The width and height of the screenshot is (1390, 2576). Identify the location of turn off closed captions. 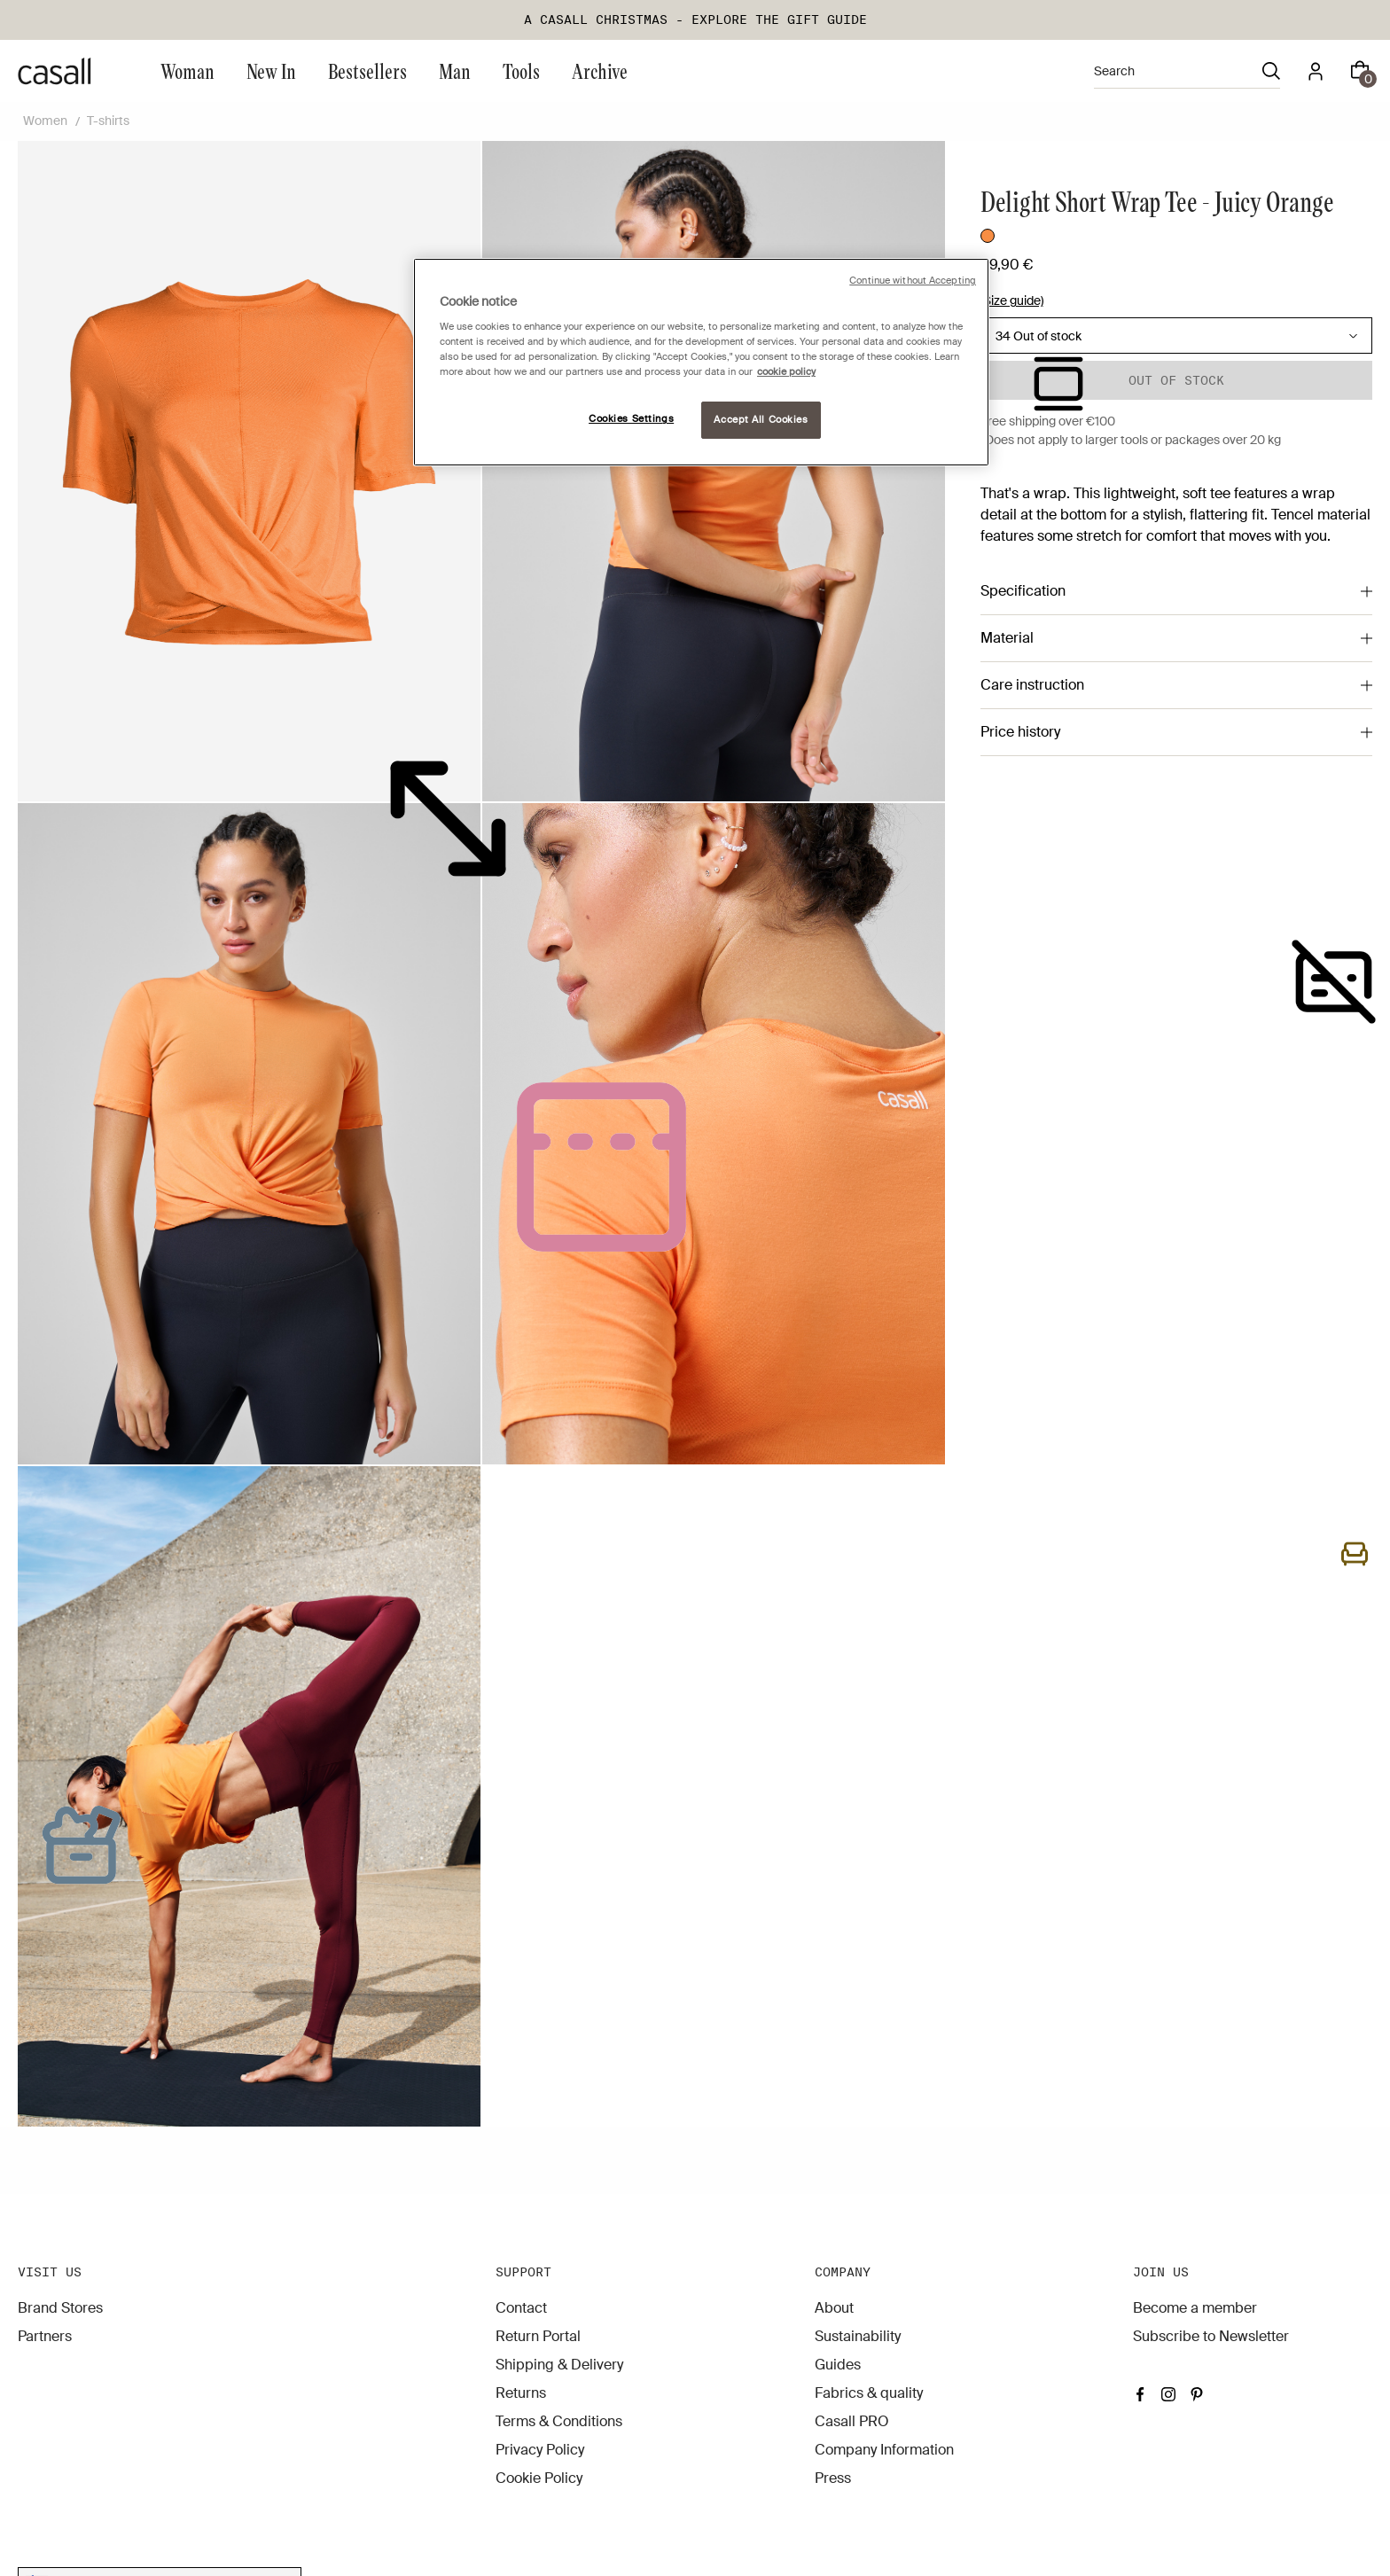
(1333, 981).